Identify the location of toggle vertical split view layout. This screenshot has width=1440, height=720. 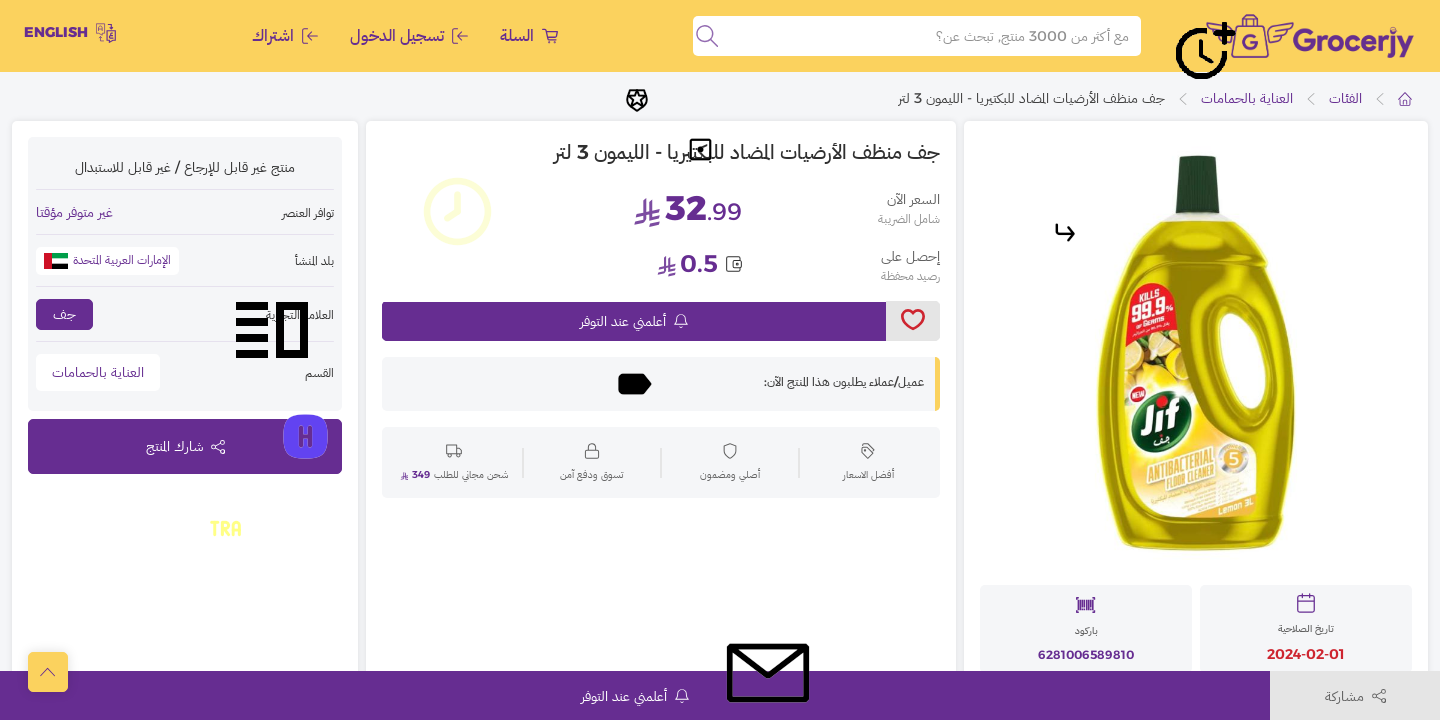
(272, 330).